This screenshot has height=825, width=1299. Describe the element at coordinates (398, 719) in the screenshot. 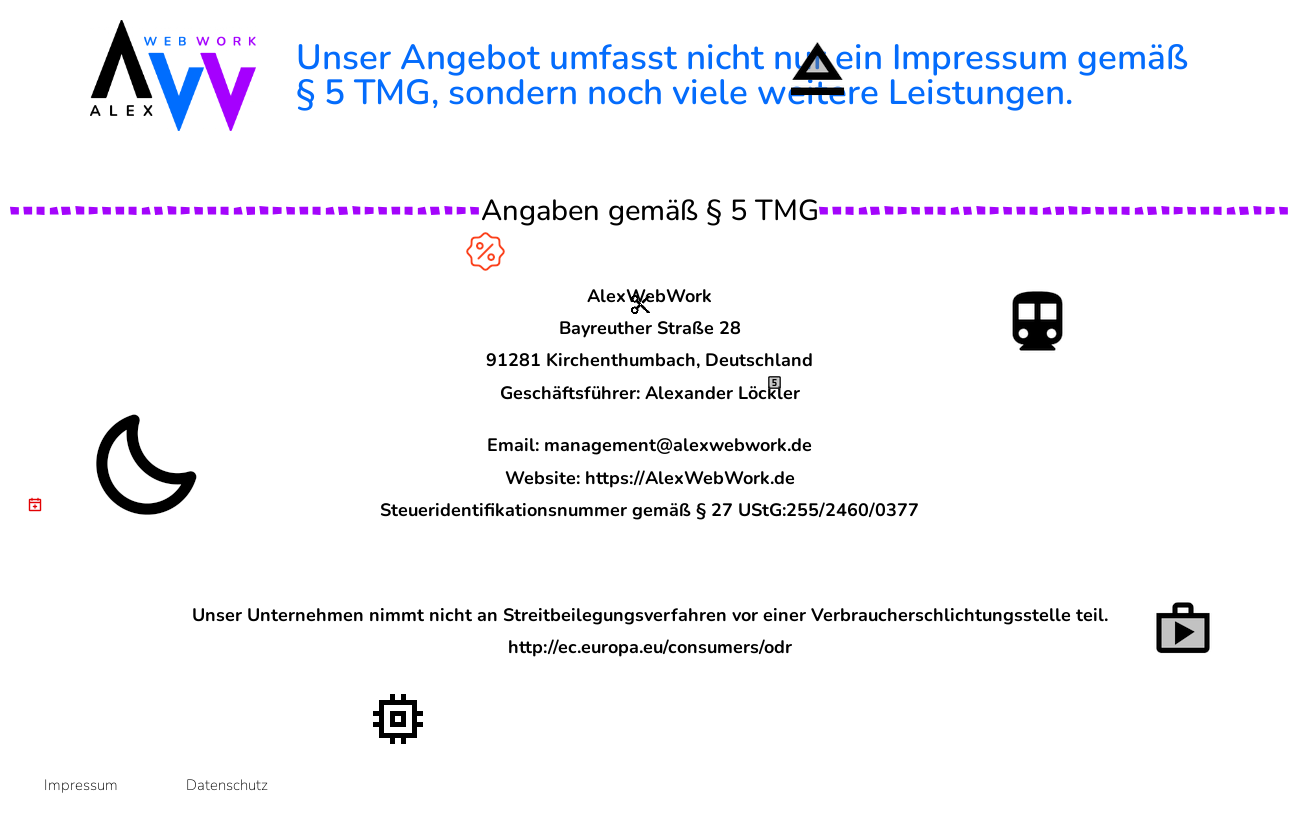

I see `view device memory or RAM usage` at that location.